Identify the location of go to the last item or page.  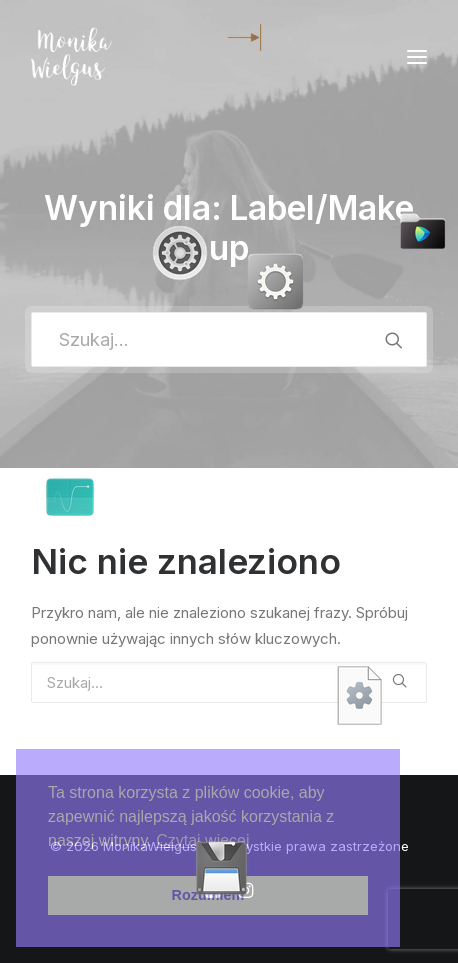
(244, 37).